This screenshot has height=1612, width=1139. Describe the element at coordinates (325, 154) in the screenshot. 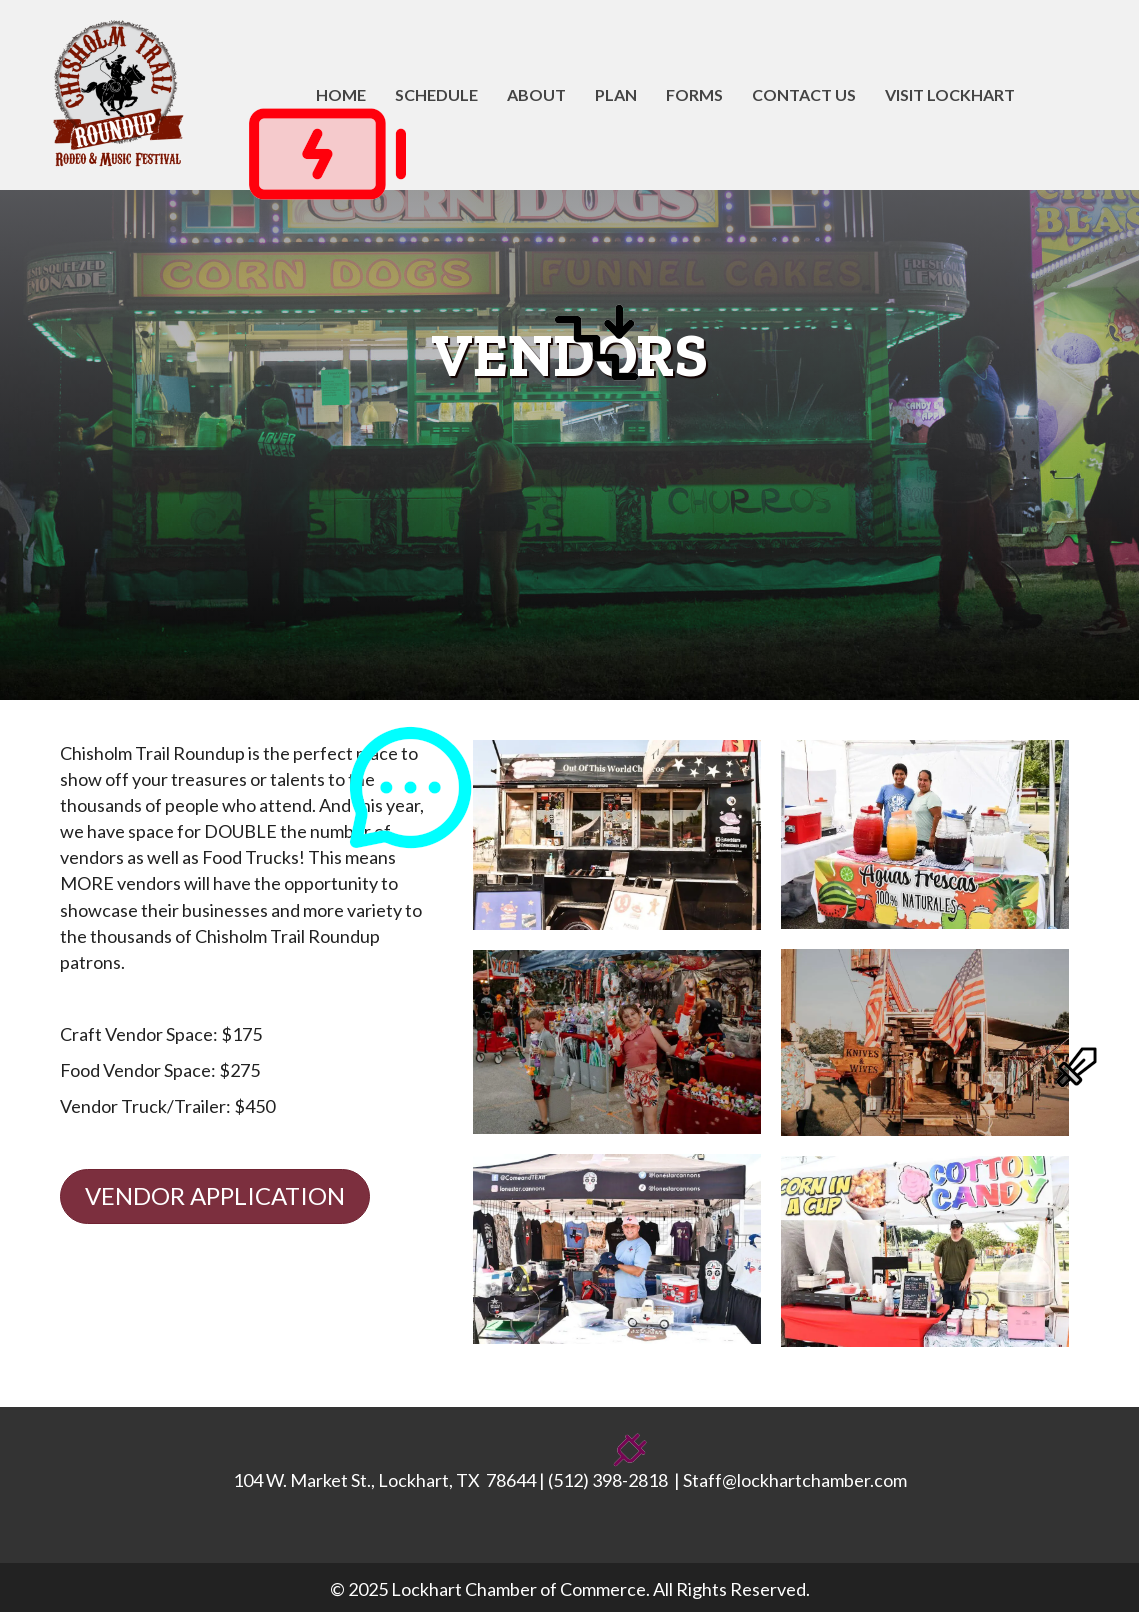

I see `indicates device is currently charging` at that location.